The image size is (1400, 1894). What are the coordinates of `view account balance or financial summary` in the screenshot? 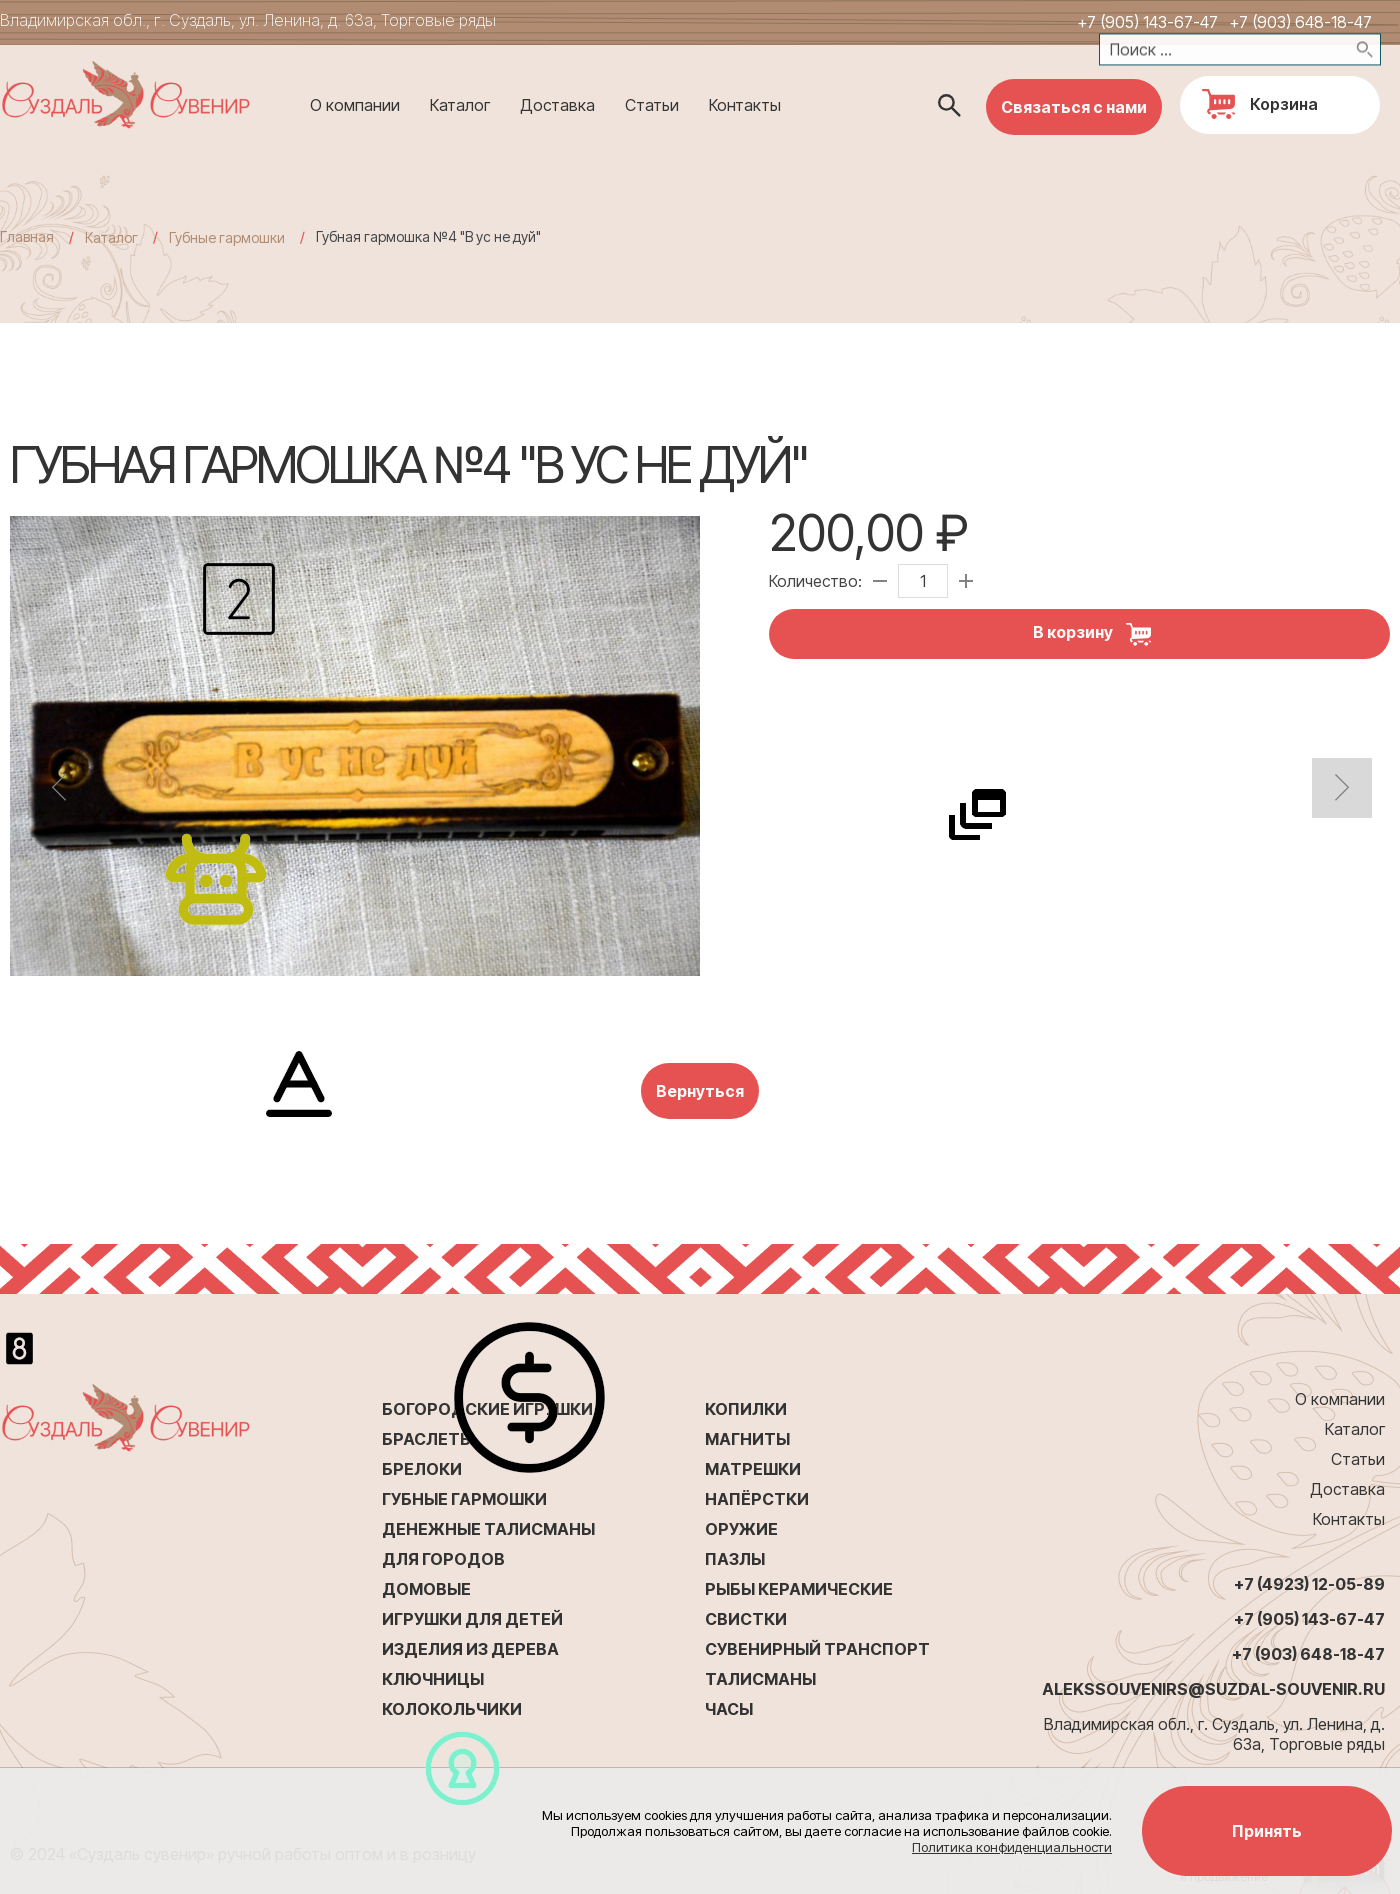 It's located at (529, 1397).